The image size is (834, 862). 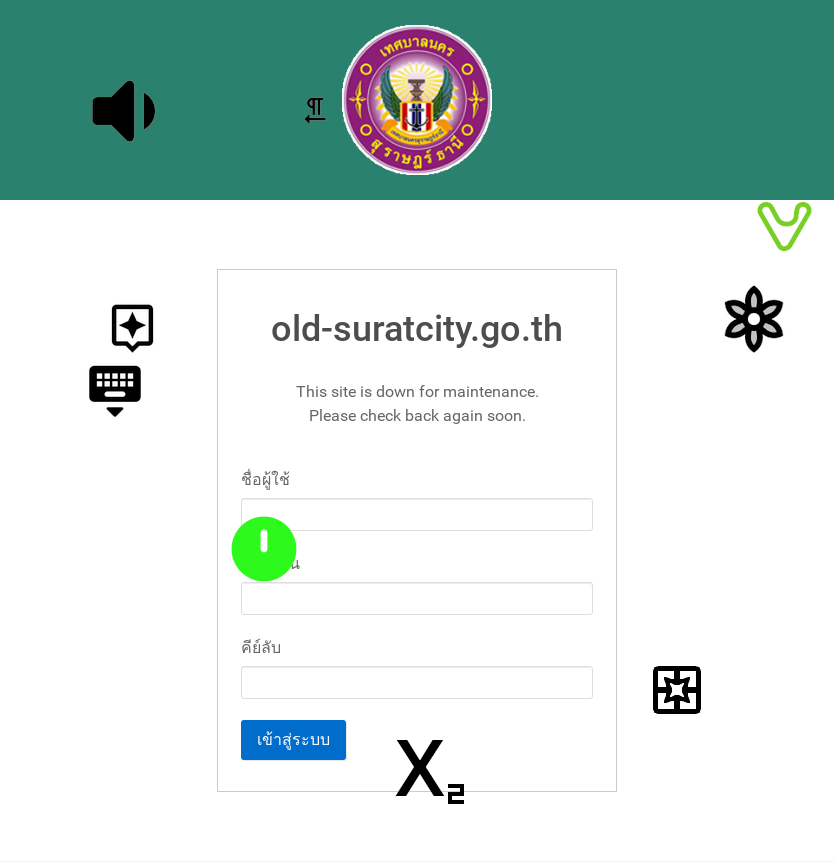 What do you see at coordinates (754, 319) in the screenshot?
I see `apply a vintage or retro photo filter` at bounding box center [754, 319].